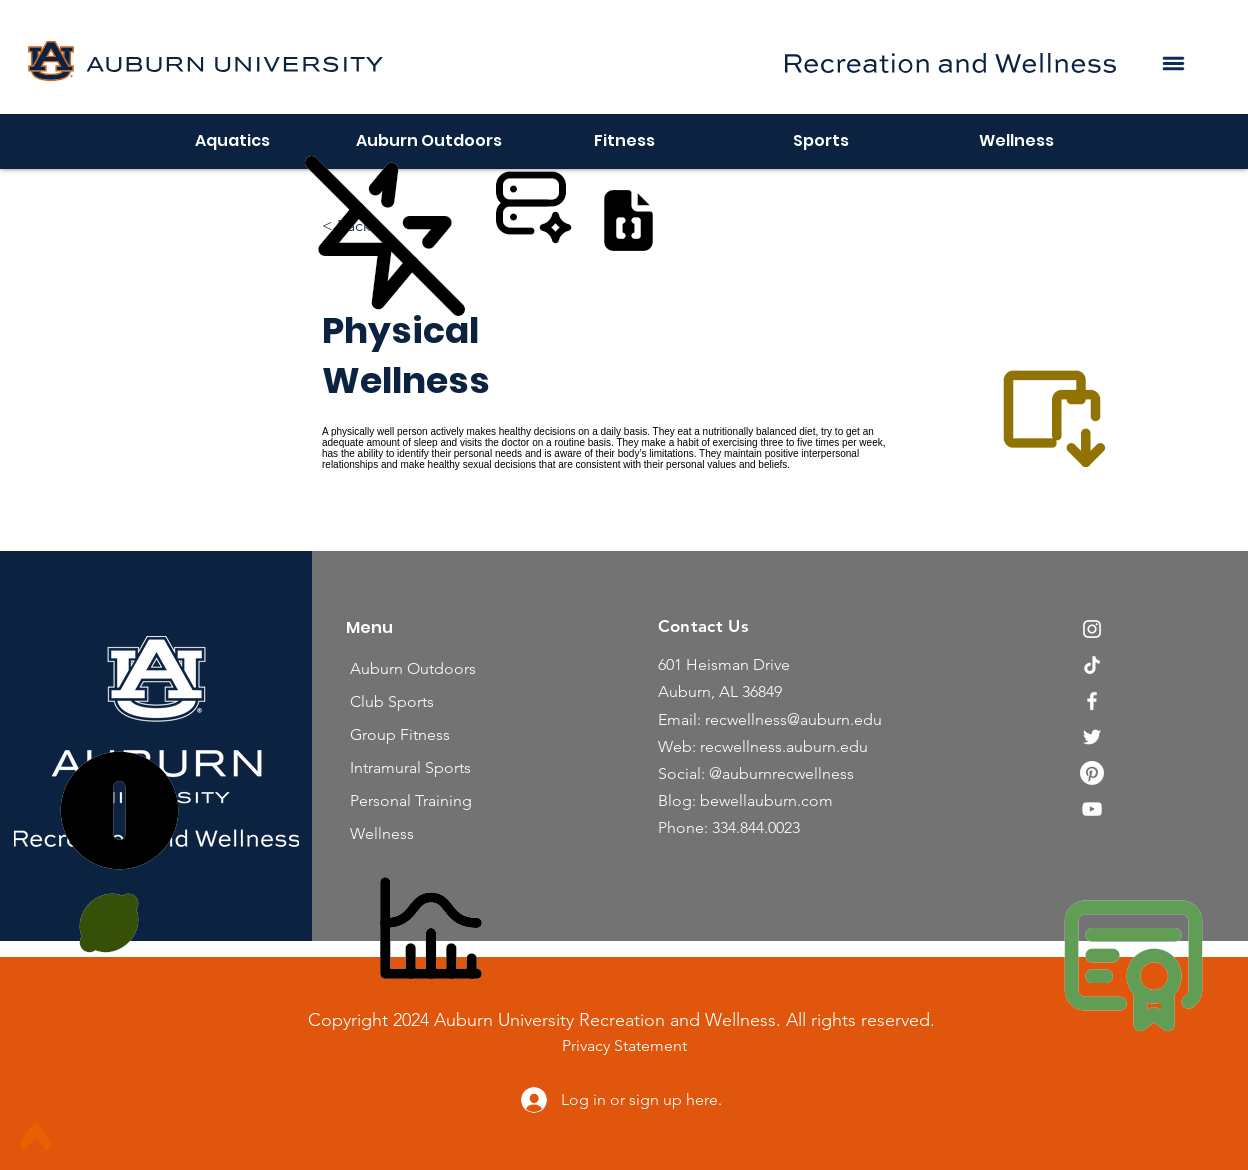 Image resolution: width=1248 pixels, height=1170 pixels. I want to click on download to connected devices, so click(1052, 414).